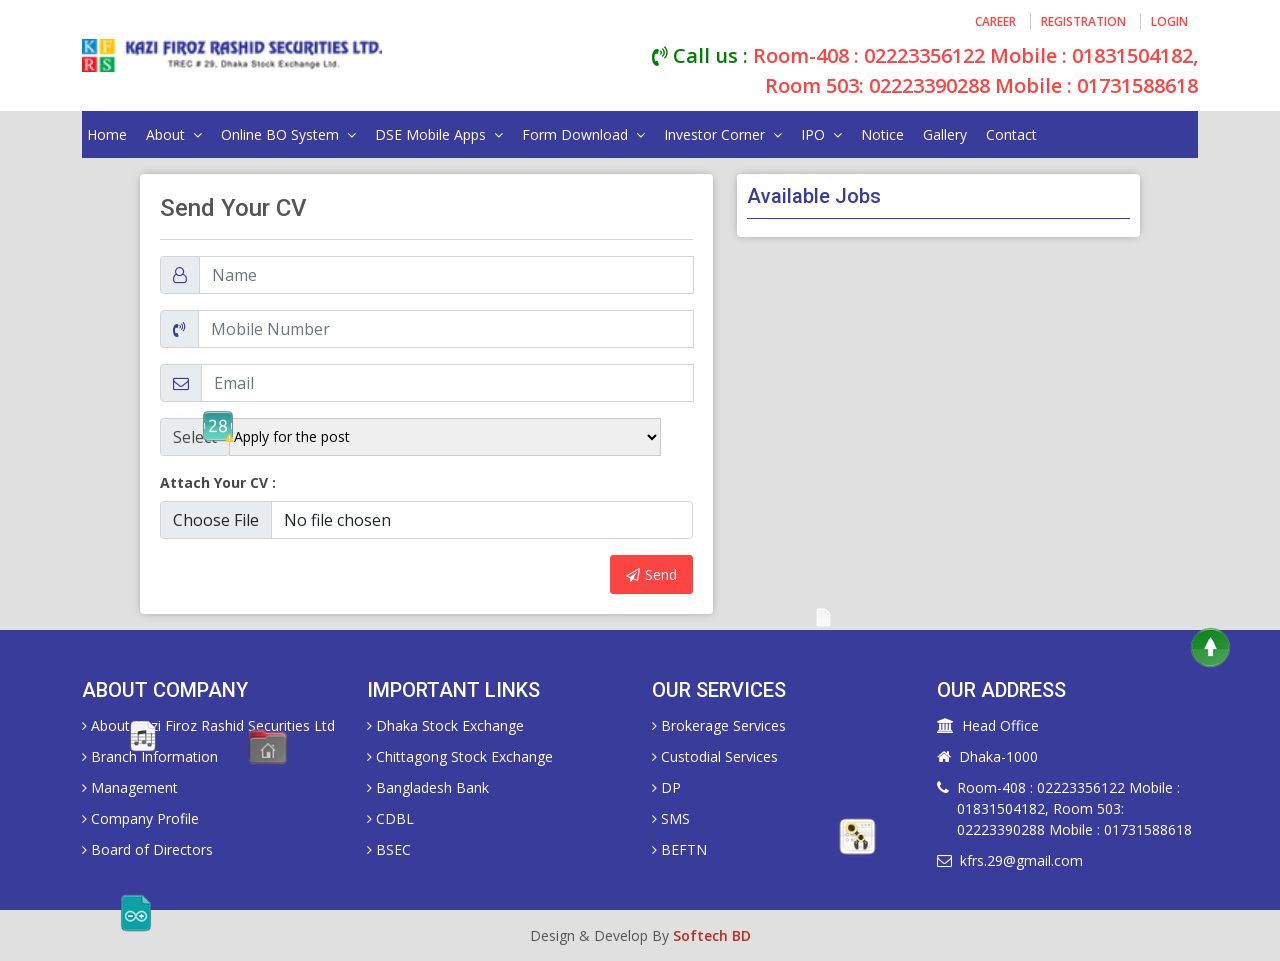 The height and width of the screenshot is (961, 1280). Describe the element at coordinates (1210, 647) in the screenshot. I see `software update available for installation` at that location.